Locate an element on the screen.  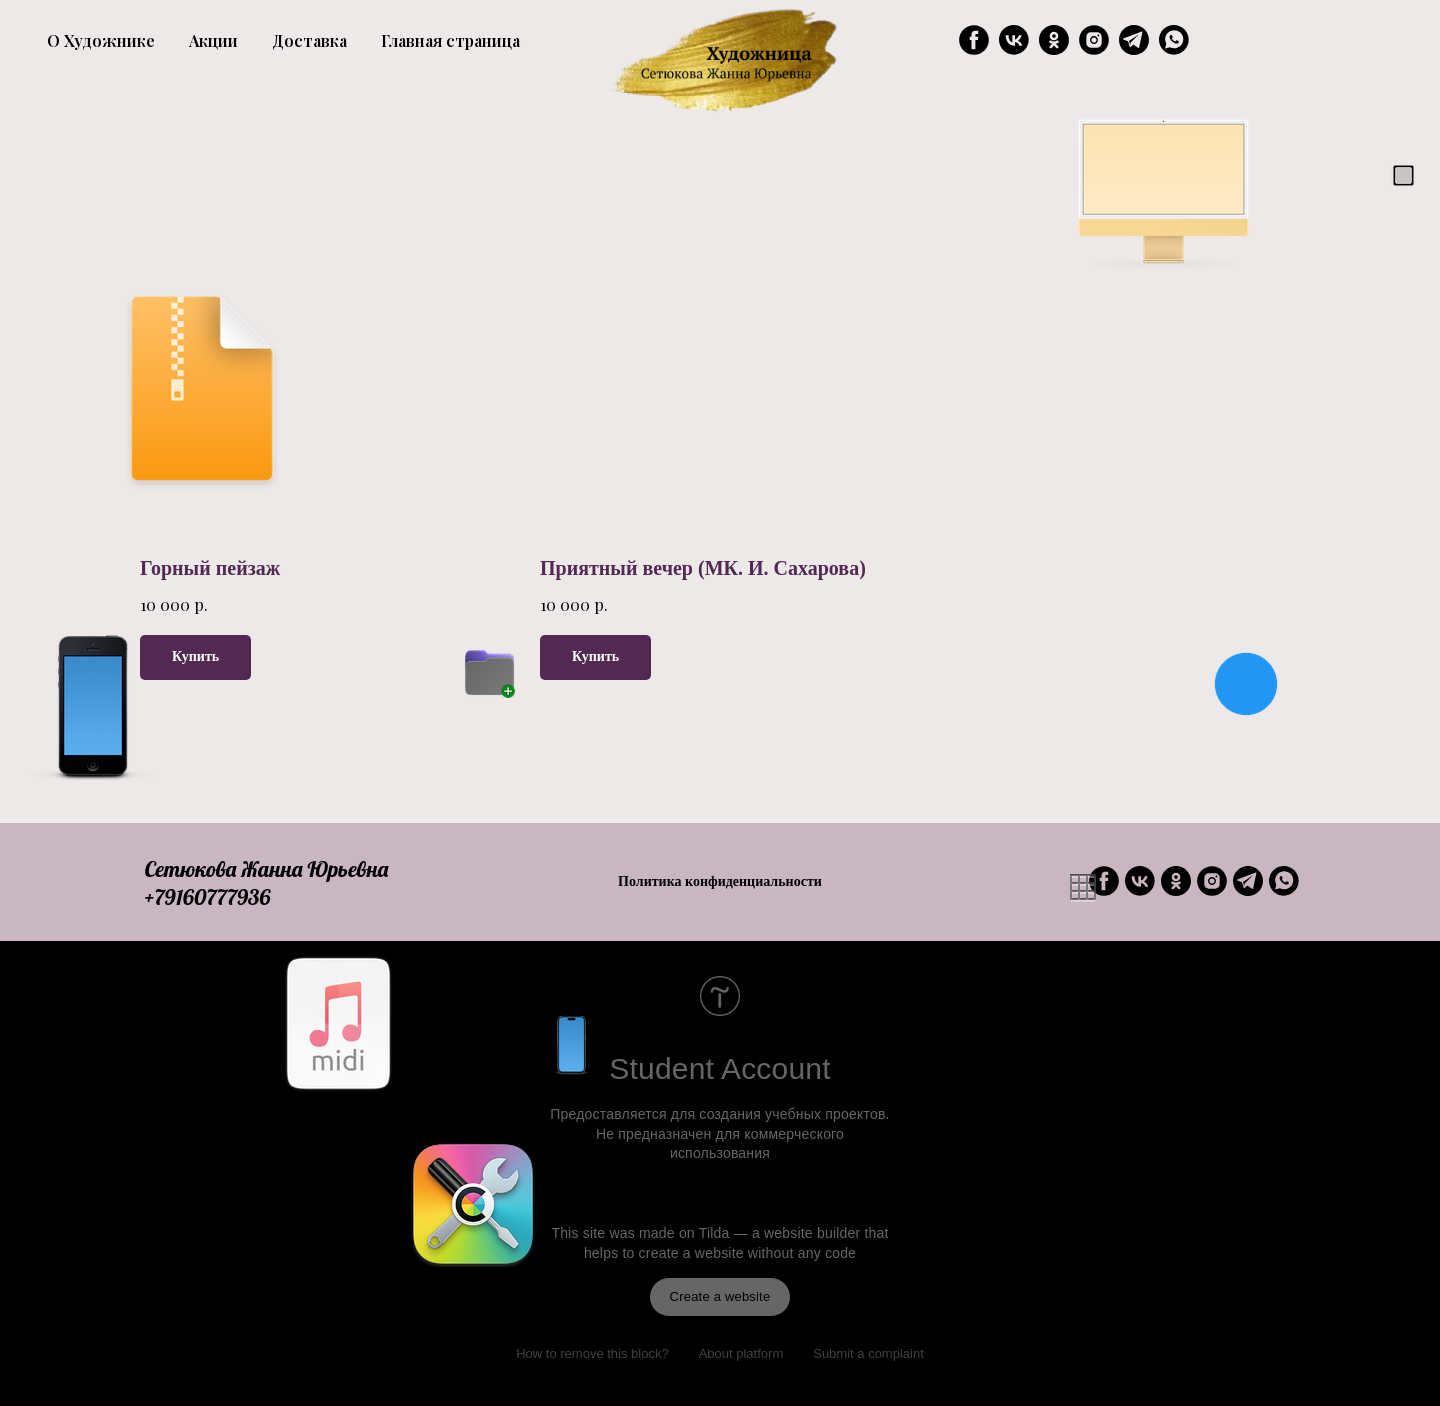
a midi audio file is located at coordinates (338, 1023).